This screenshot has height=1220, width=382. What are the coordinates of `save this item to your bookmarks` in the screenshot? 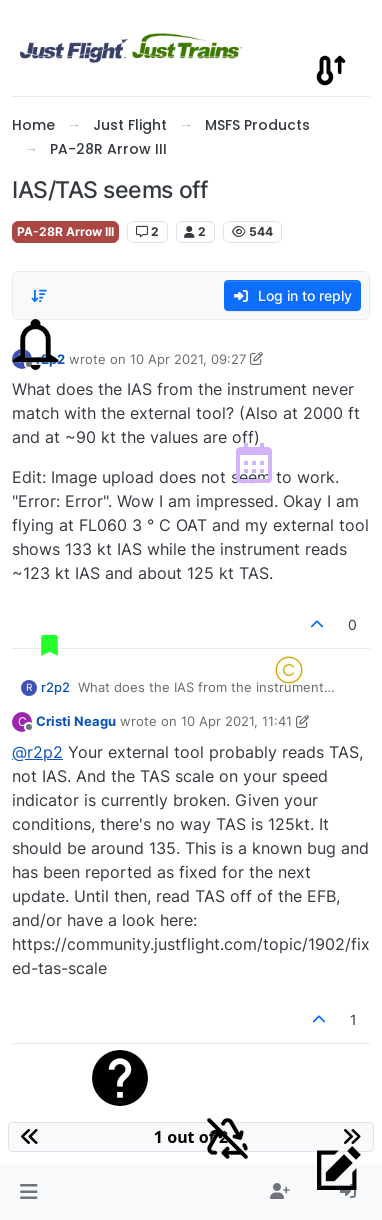 It's located at (49, 645).